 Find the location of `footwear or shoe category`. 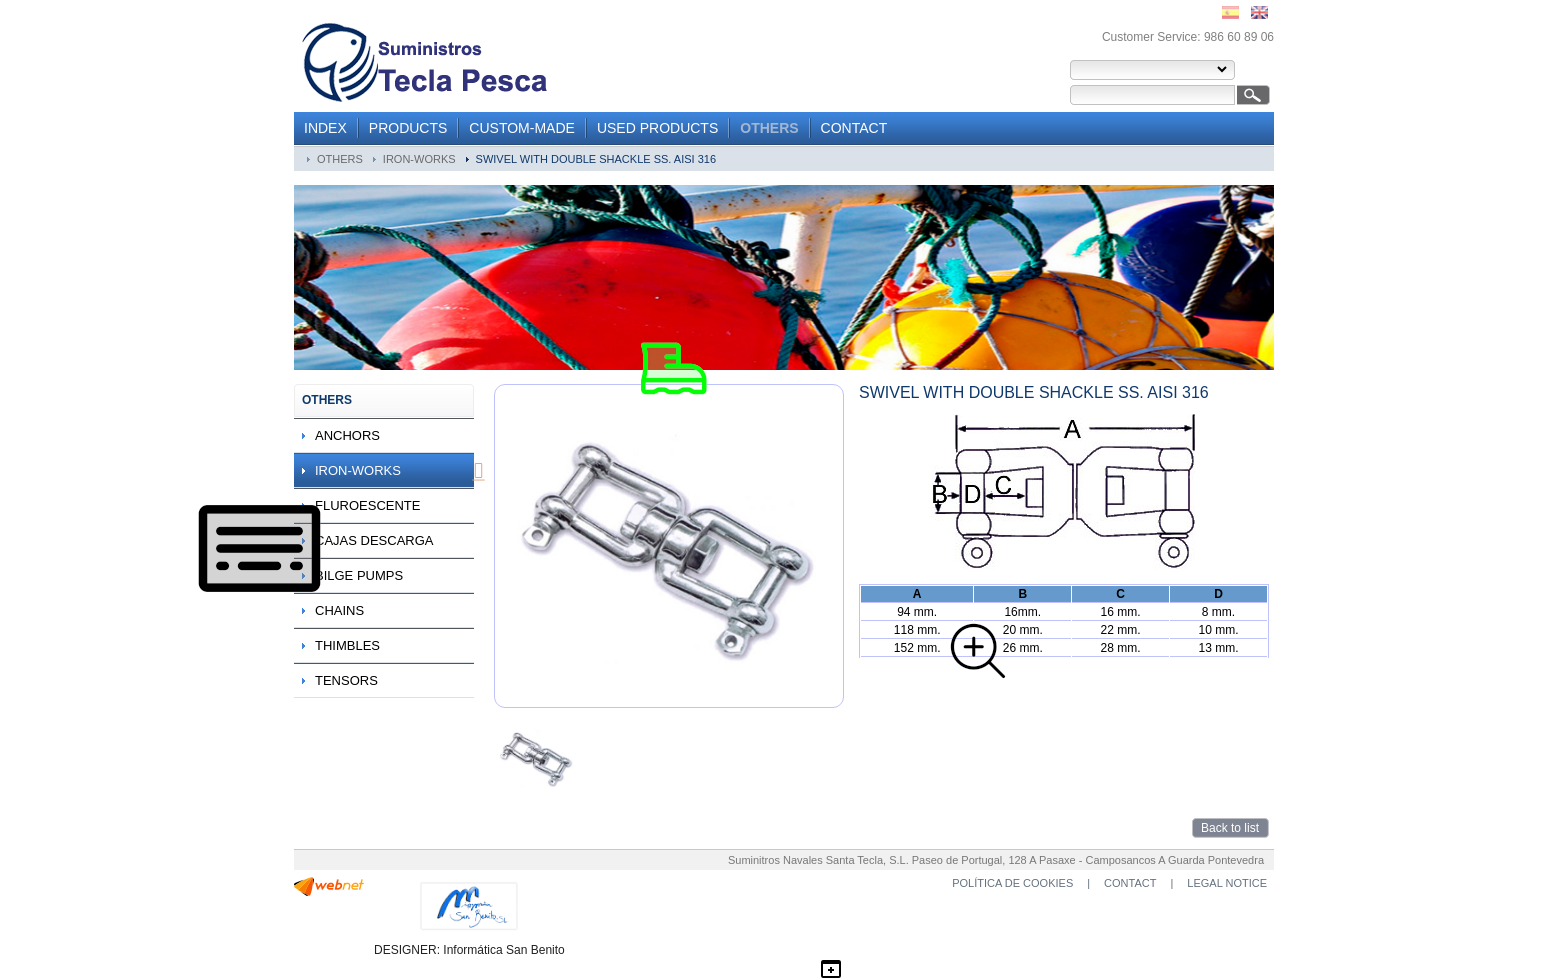

footwear or shoe category is located at coordinates (671, 368).